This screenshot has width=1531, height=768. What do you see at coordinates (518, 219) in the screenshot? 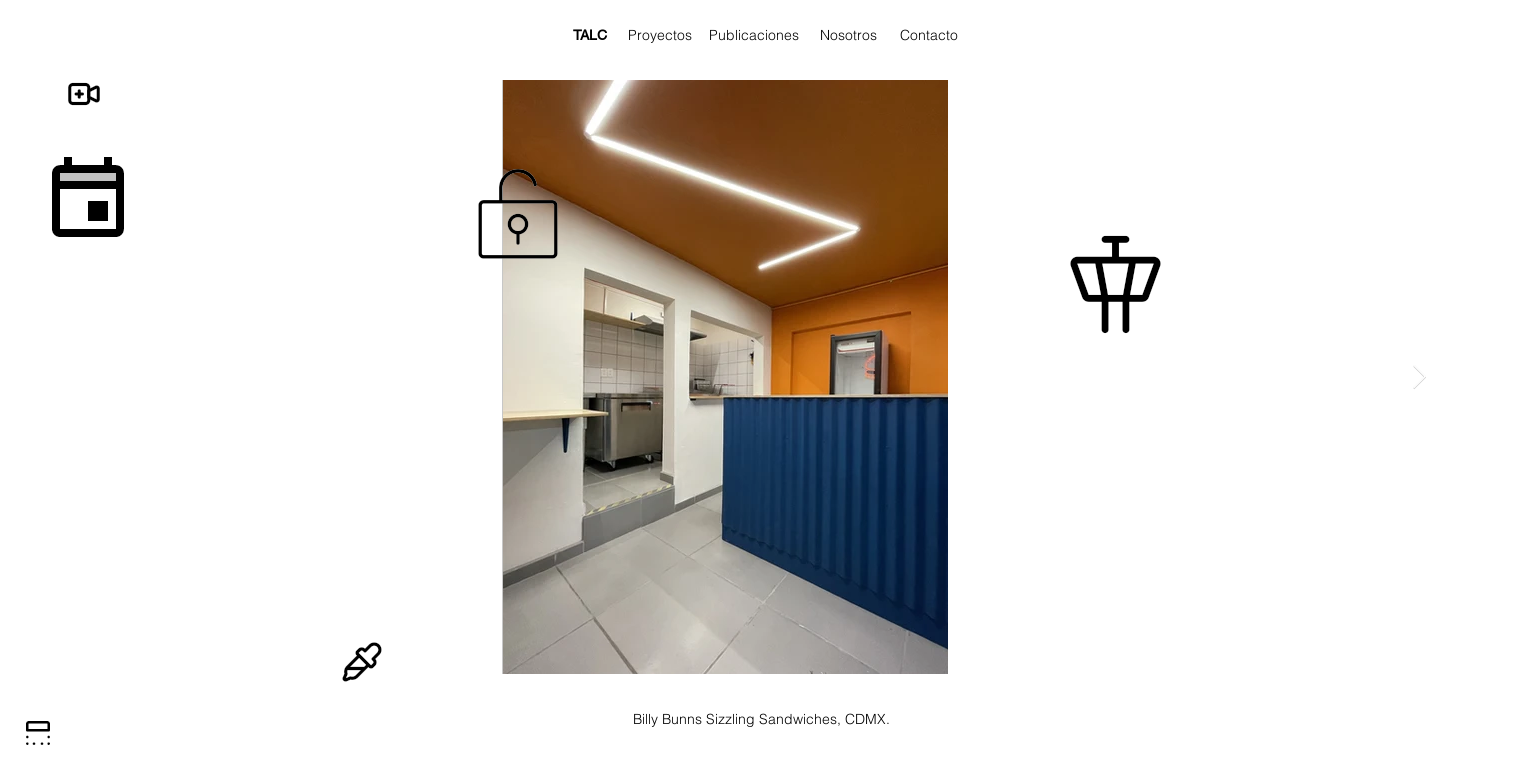
I see `unlocked or unsecured state` at bounding box center [518, 219].